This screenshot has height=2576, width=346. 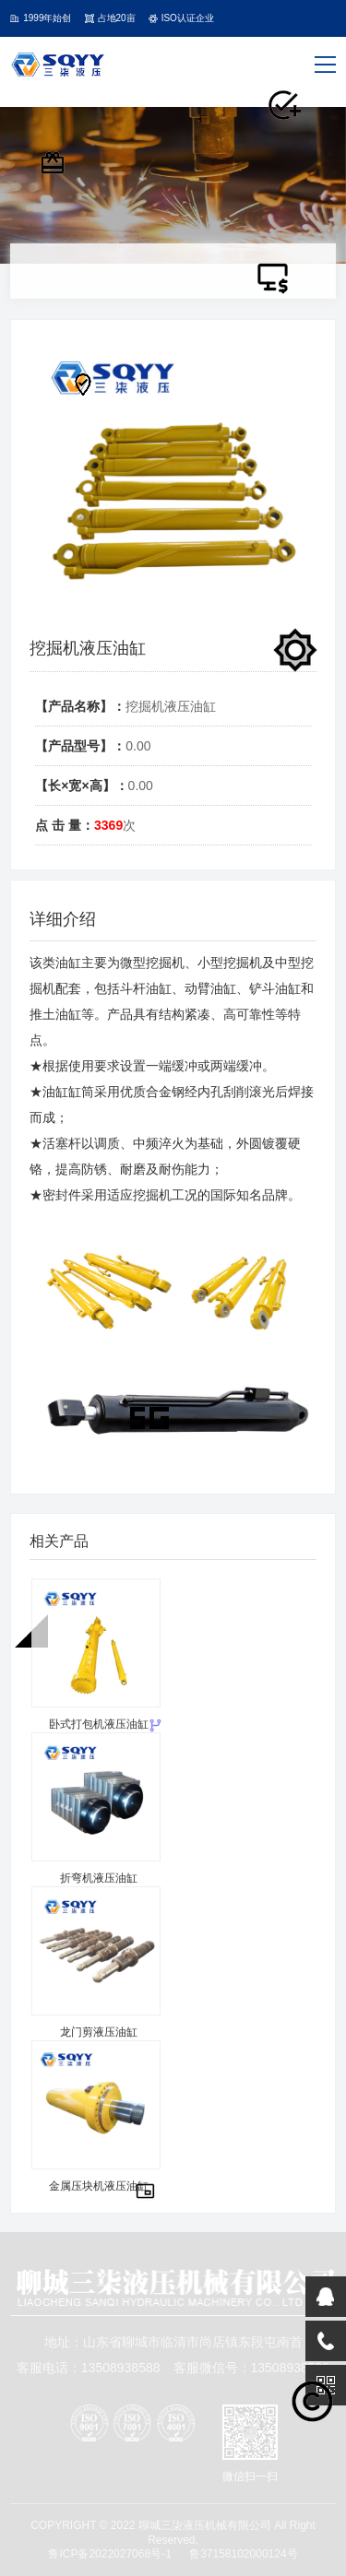 I want to click on add a new task to your list, so click(x=283, y=105).